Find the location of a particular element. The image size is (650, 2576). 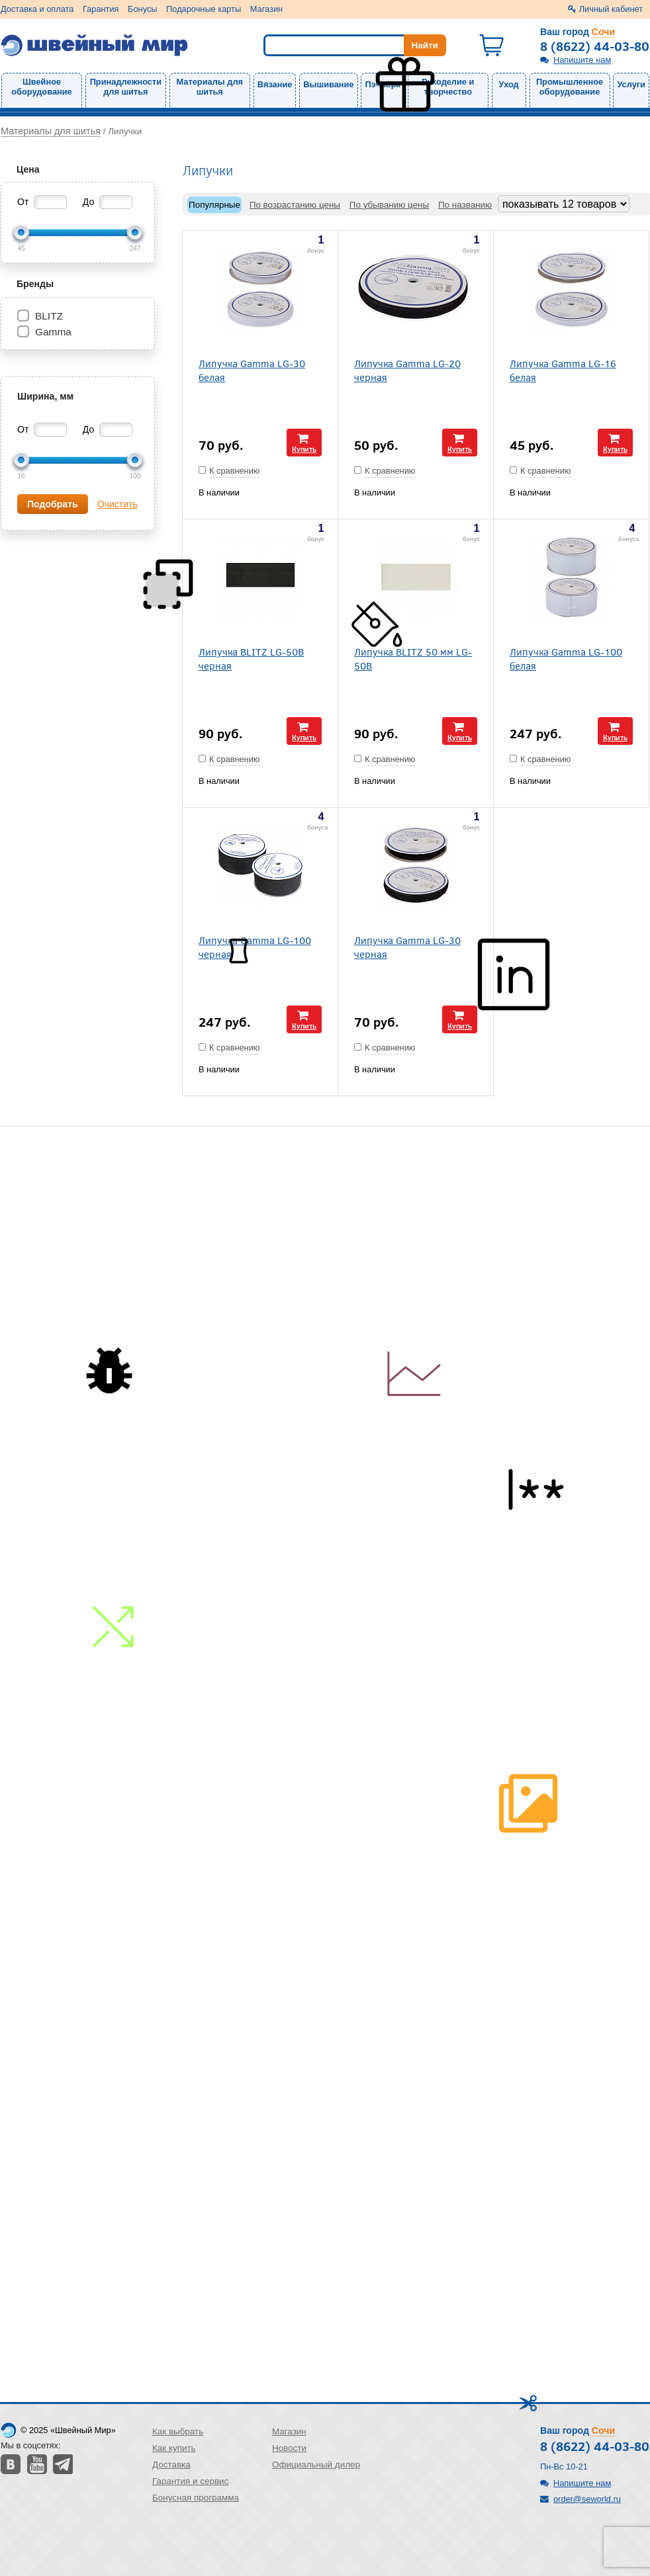

enter or view password field is located at coordinates (533, 1489).